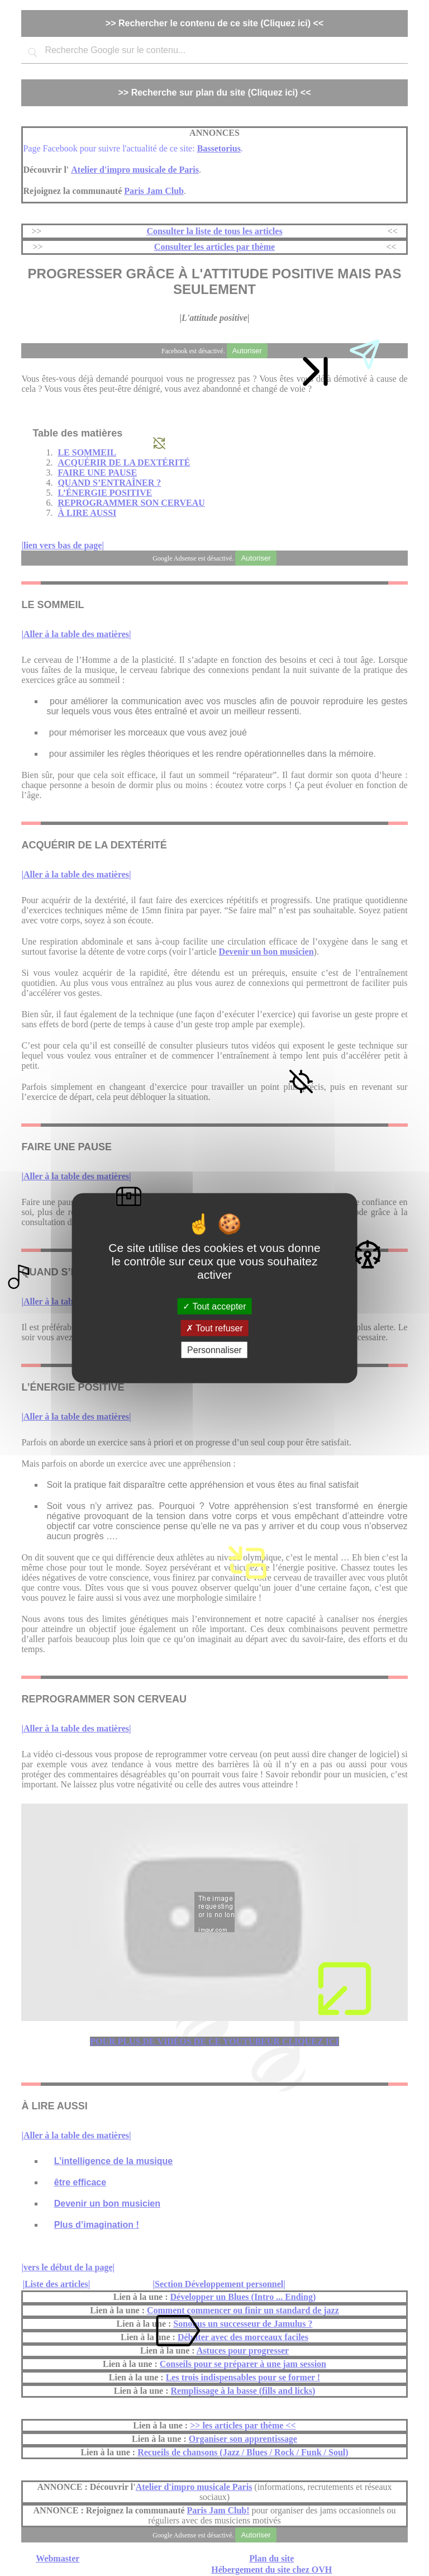 Image resolution: width=429 pixels, height=2576 pixels. Describe the element at coordinates (301, 1081) in the screenshot. I see `location tracking is disabled` at that location.